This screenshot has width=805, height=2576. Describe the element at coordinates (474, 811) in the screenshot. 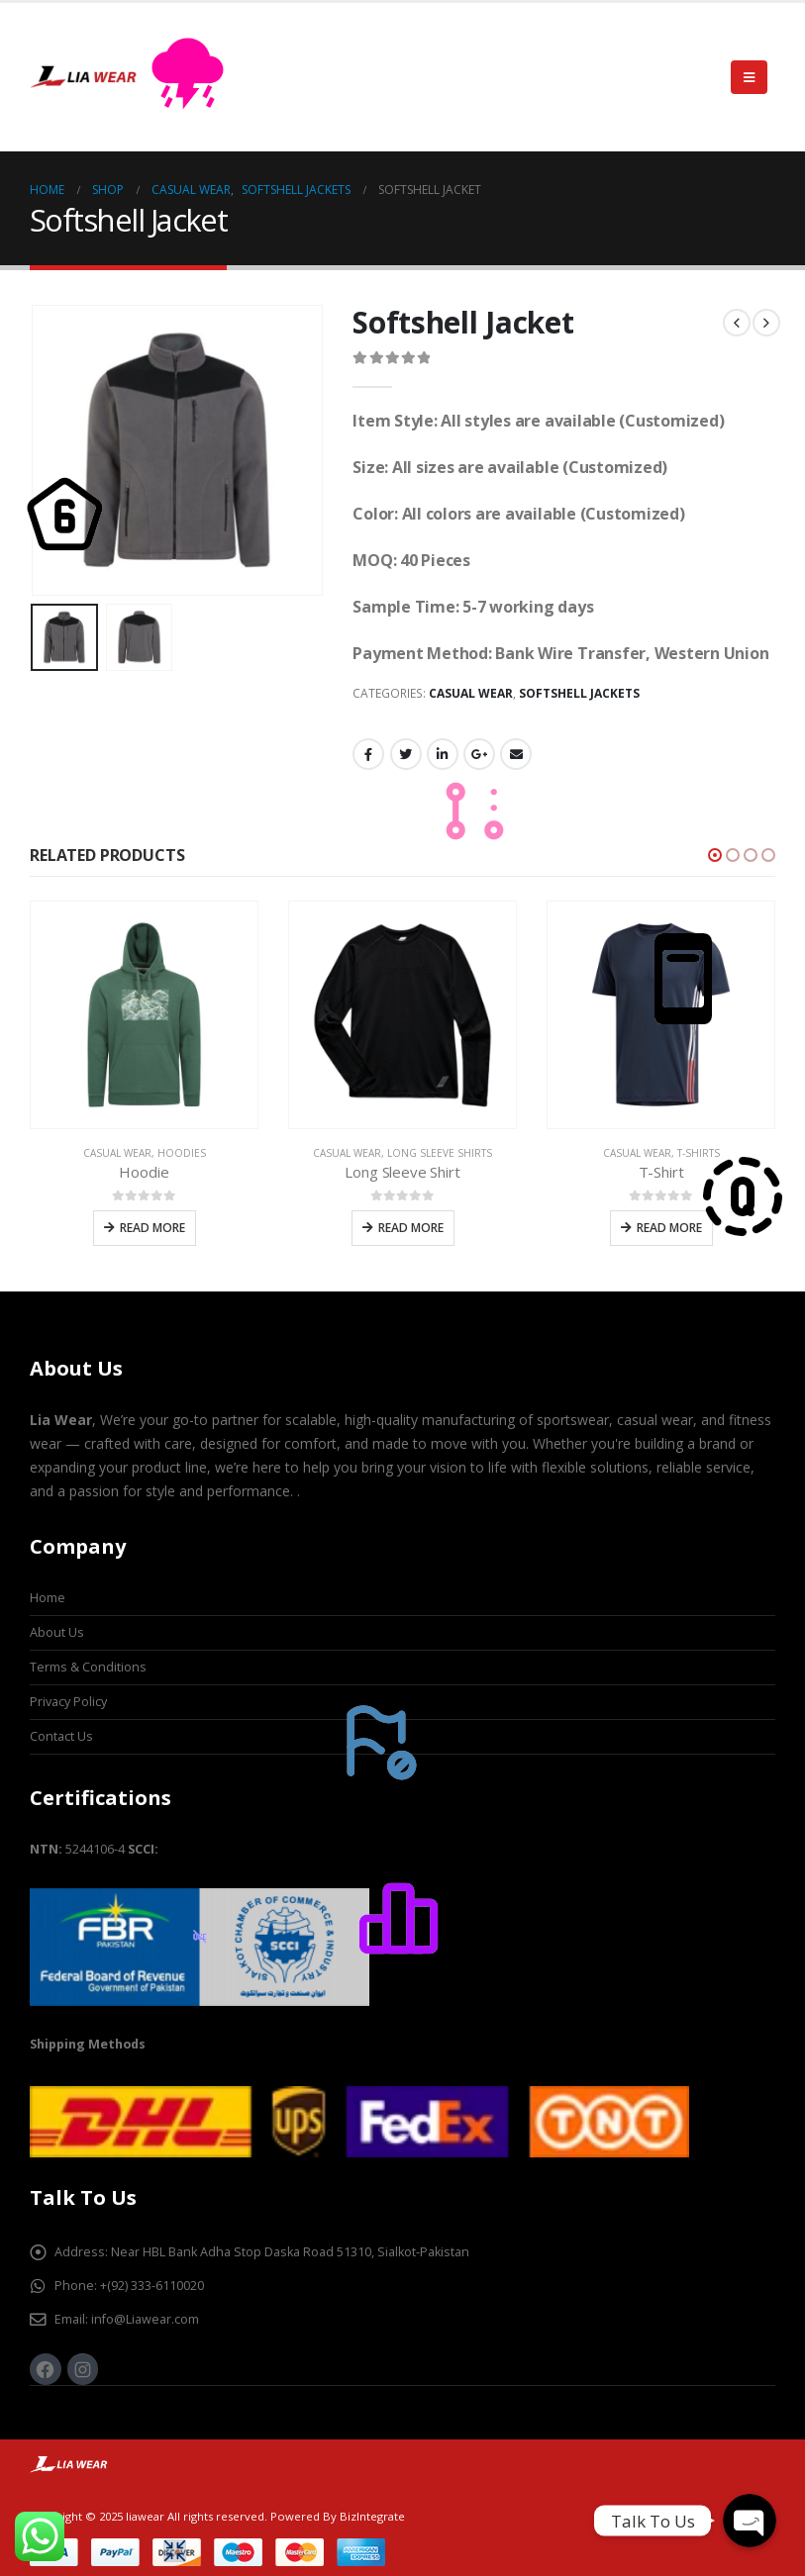

I see `indicates a draft pull request awaiting completion` at that location.